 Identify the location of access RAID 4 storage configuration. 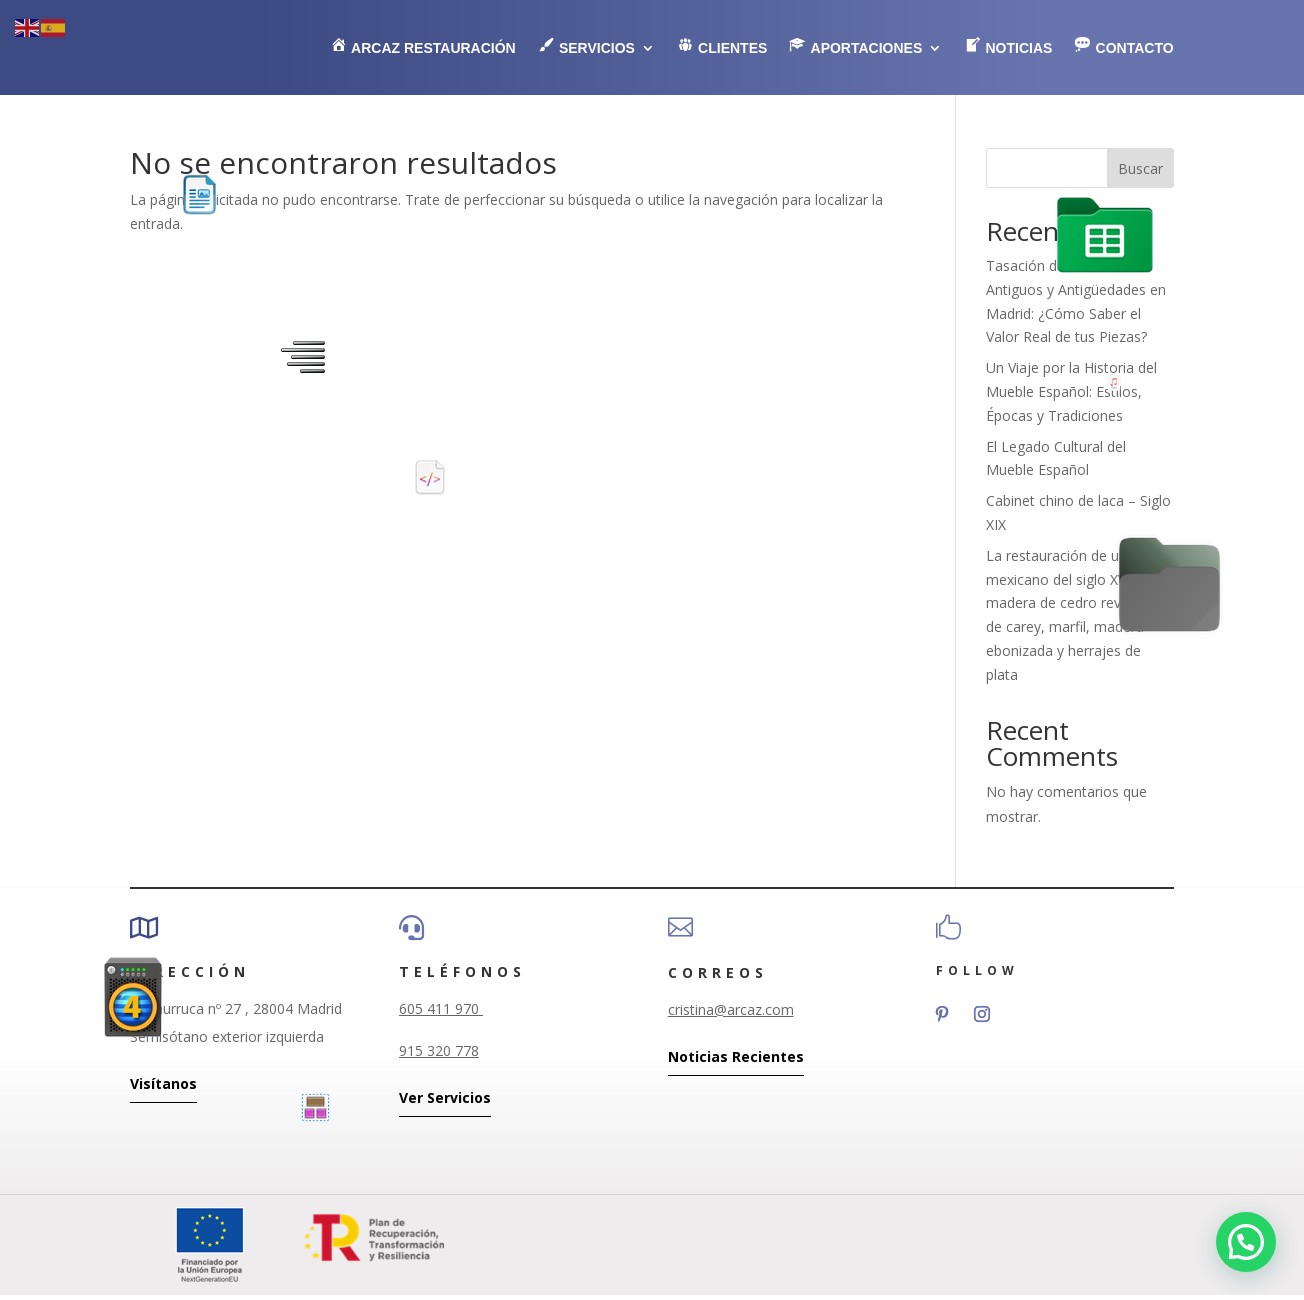
(133, 997).